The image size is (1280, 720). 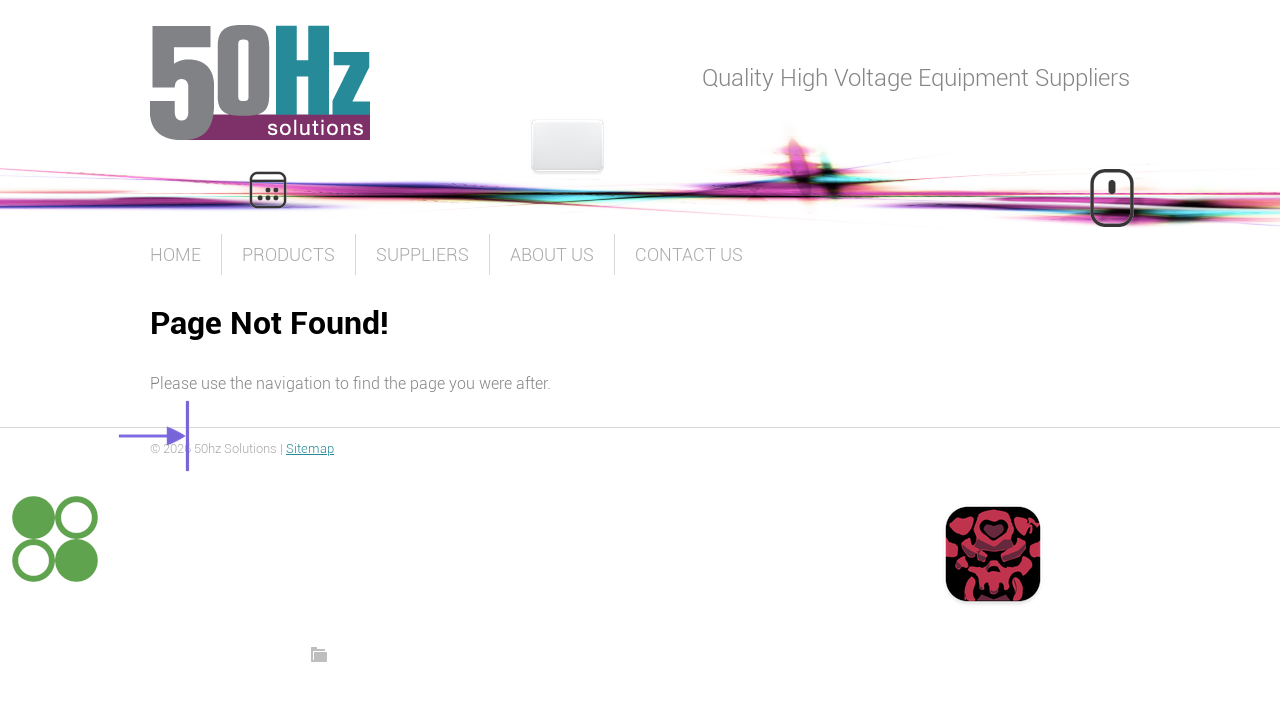 What do you see at coordinates (55, 539) in the screenshot?
I see `launch the reversi board game app` at bounding box center [55, 539].